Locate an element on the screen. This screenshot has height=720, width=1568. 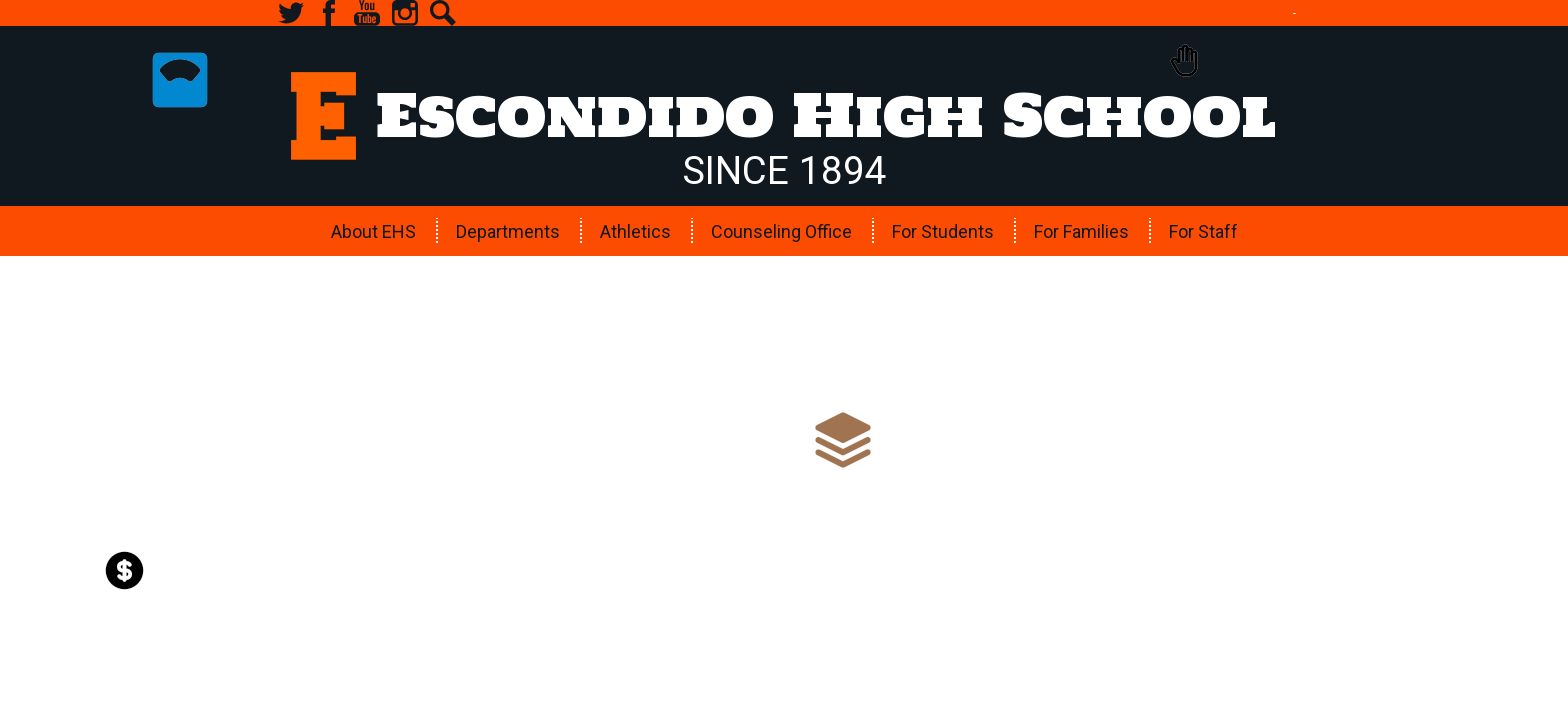
view weight or measurement data is located at coordinates (180, 80).